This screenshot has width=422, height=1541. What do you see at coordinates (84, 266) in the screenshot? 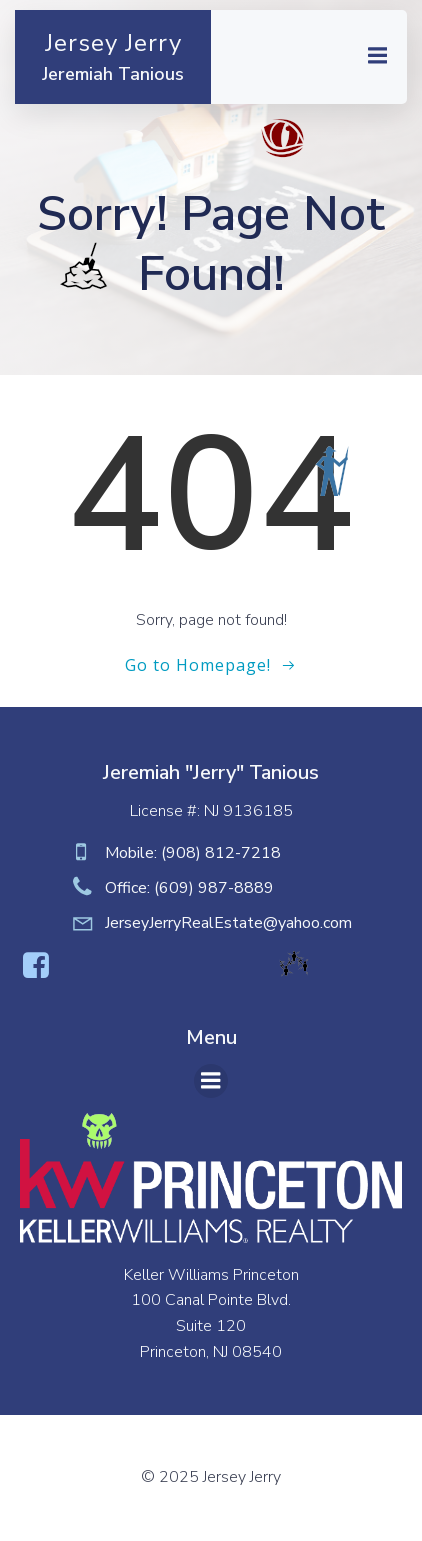
I see `coal resource in a crafting or mining game` at bounding box center [84, 266].